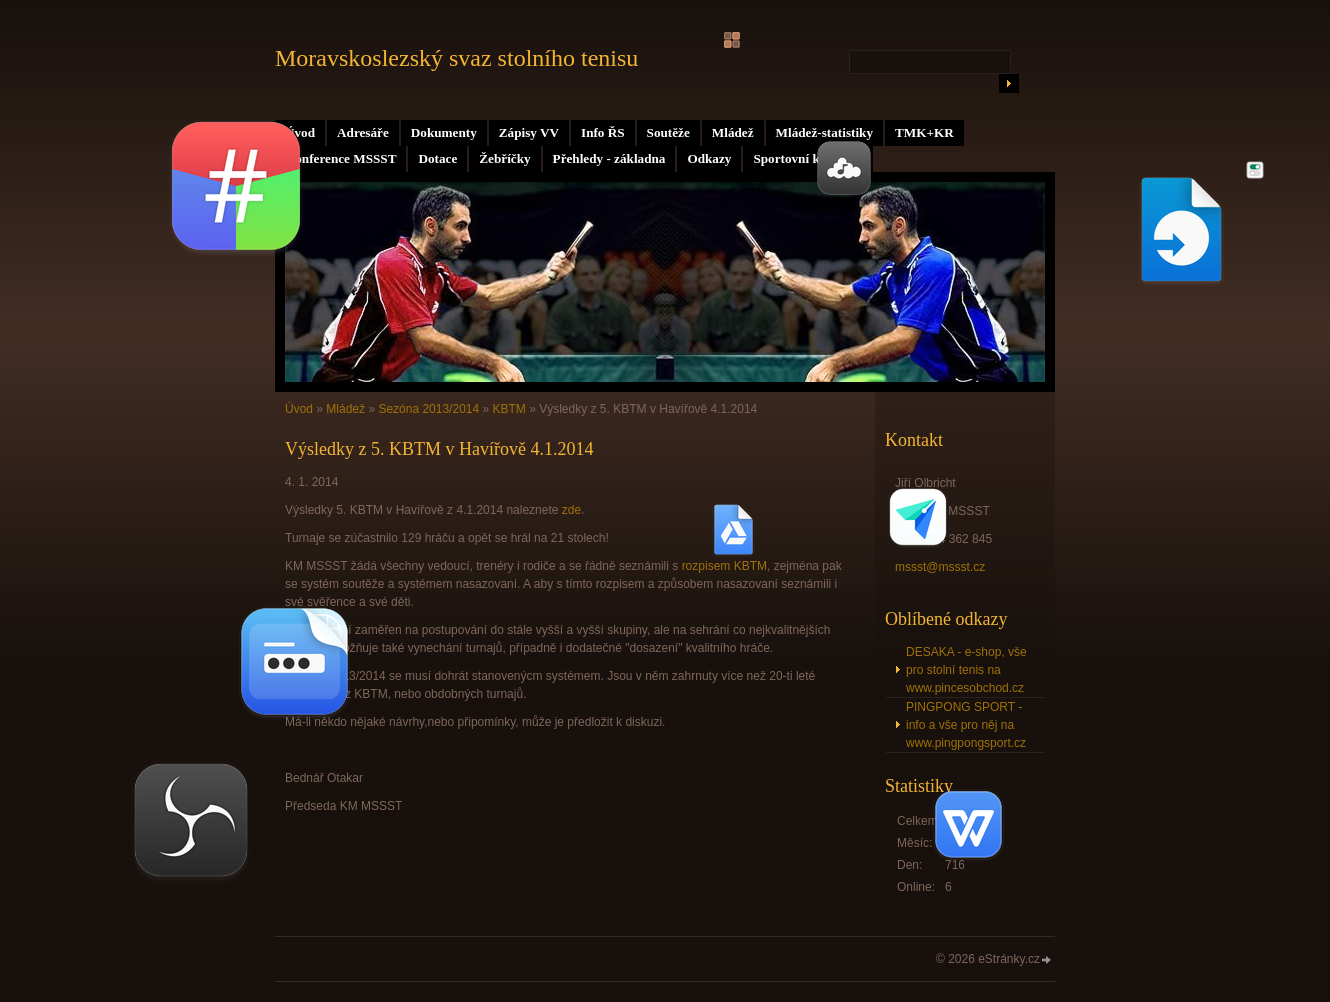 The height and width of the screenshot is (1002, 1330). I want to click on open gtkhash checksum verification tool, so click(236, 186).